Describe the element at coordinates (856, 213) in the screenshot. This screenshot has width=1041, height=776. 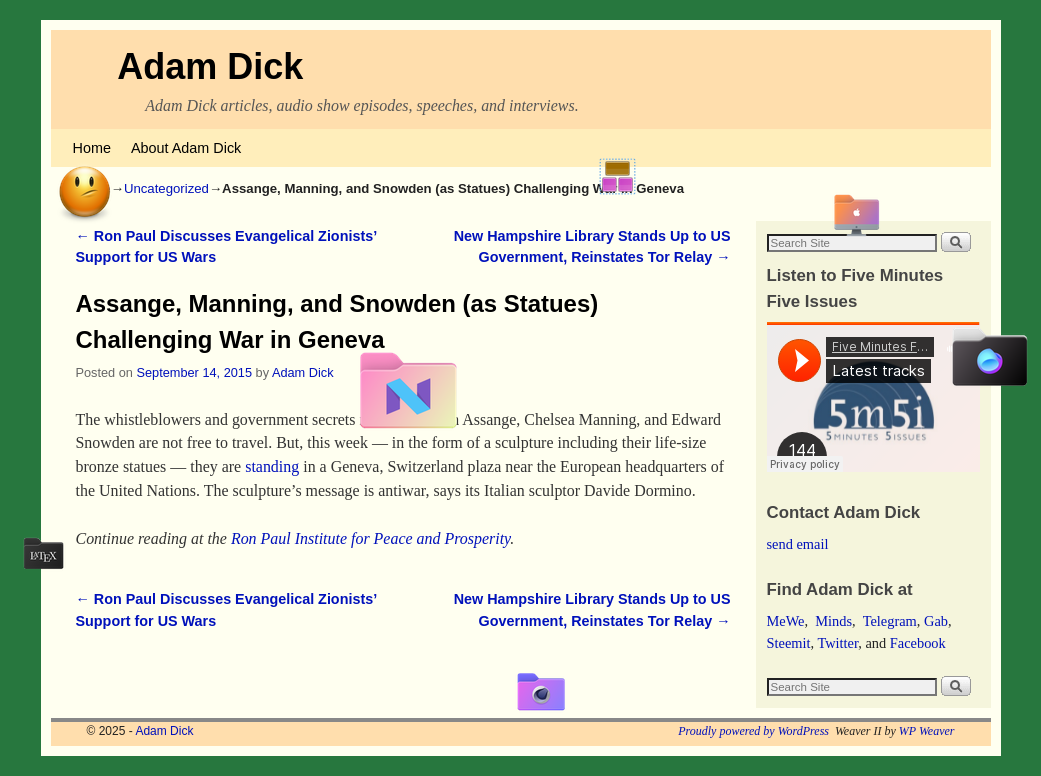
I see `open mac desktop files folder` at that location.